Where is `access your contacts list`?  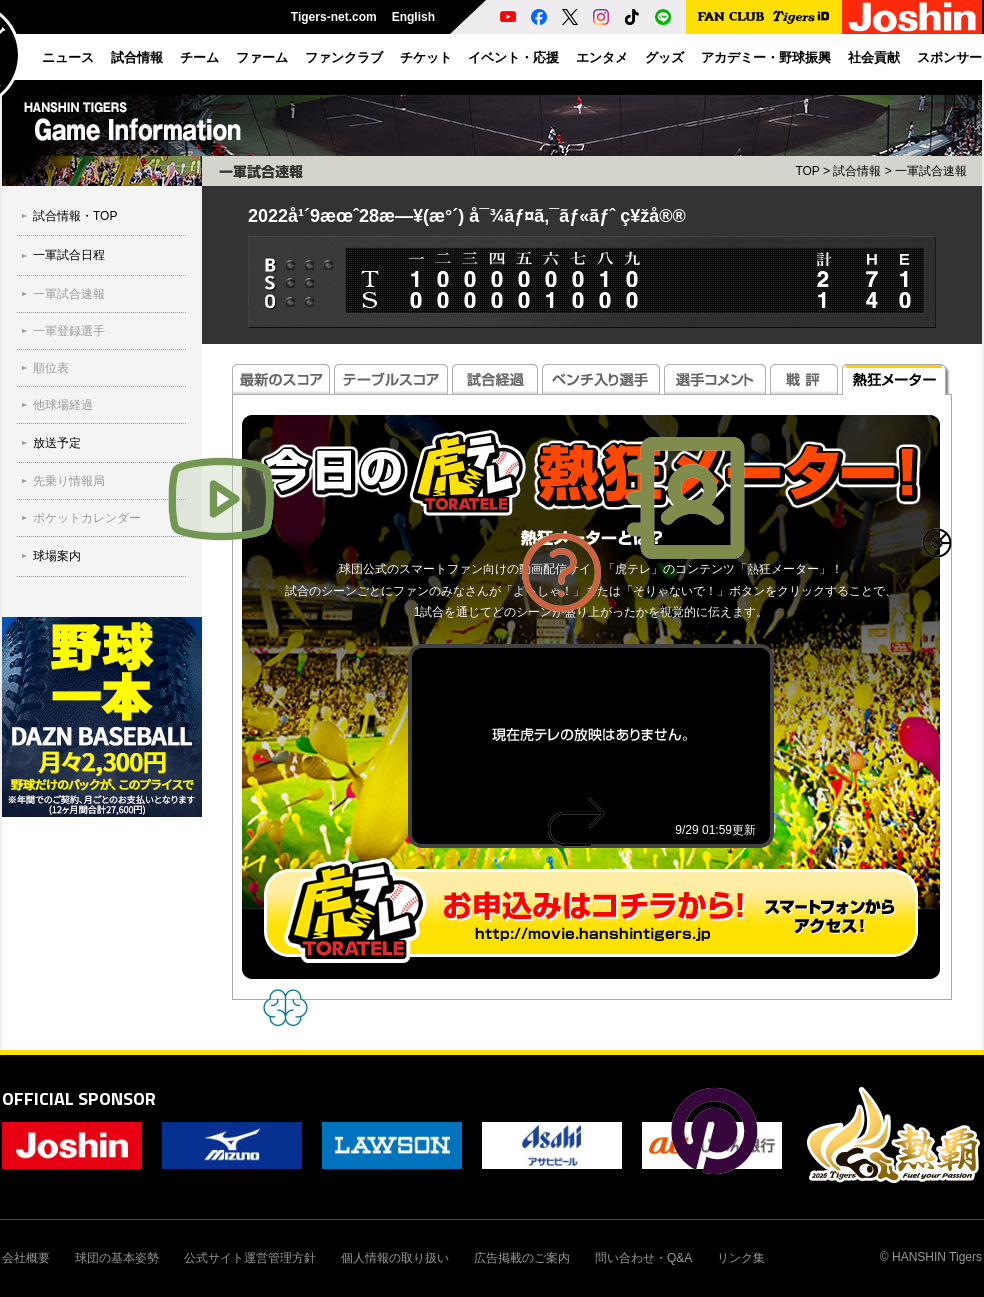
access your contacts list is located at coordinates (688, 498).